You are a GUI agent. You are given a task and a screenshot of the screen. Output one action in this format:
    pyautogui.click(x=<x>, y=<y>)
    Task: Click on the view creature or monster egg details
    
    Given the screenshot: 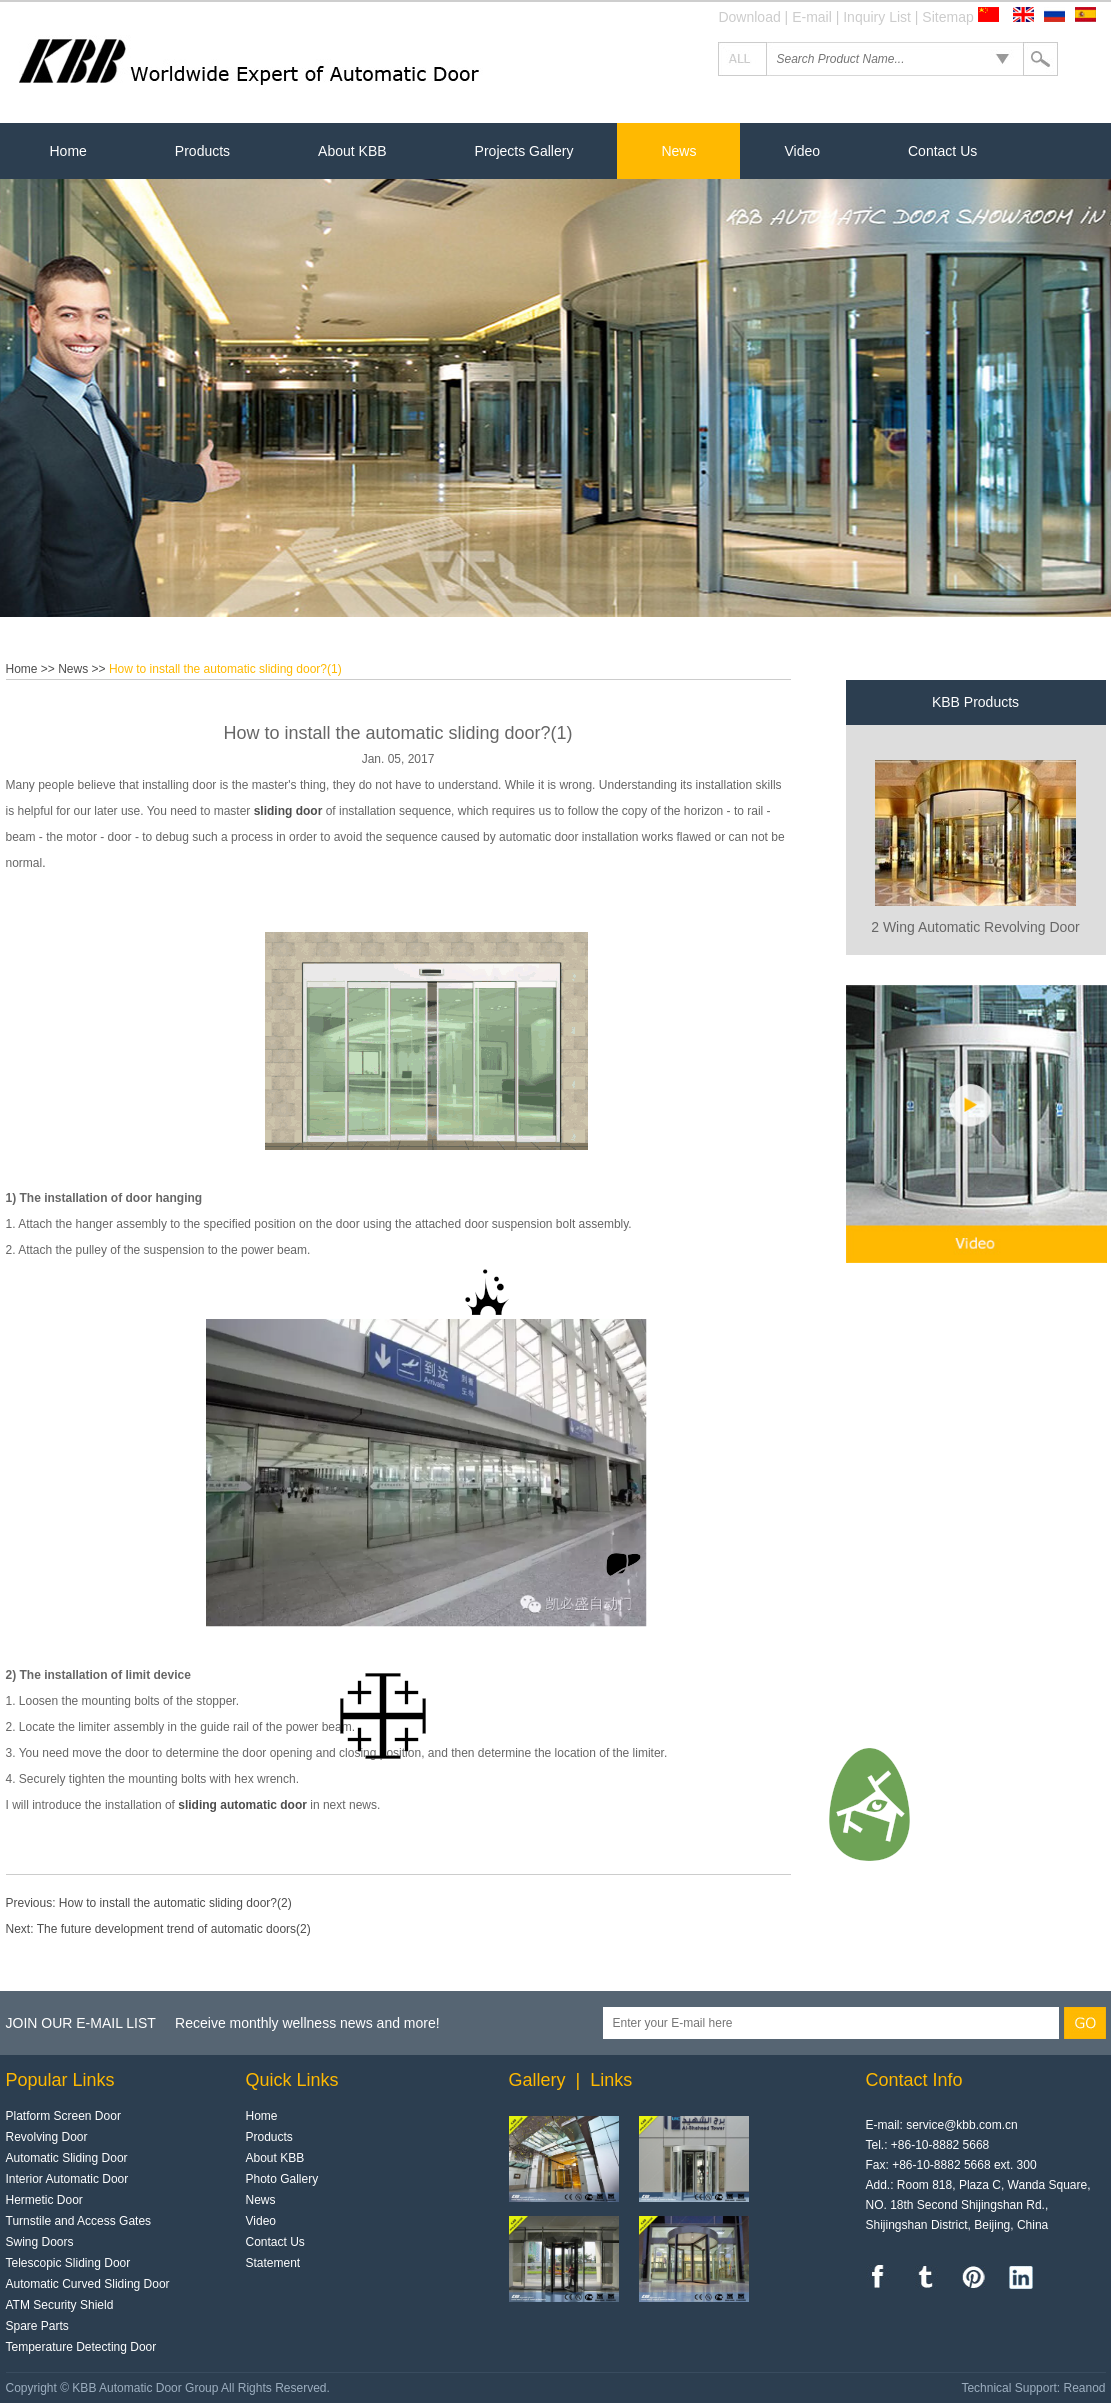 What is the action you would take?
    pyautogui.click(x=869, y=1804)
    